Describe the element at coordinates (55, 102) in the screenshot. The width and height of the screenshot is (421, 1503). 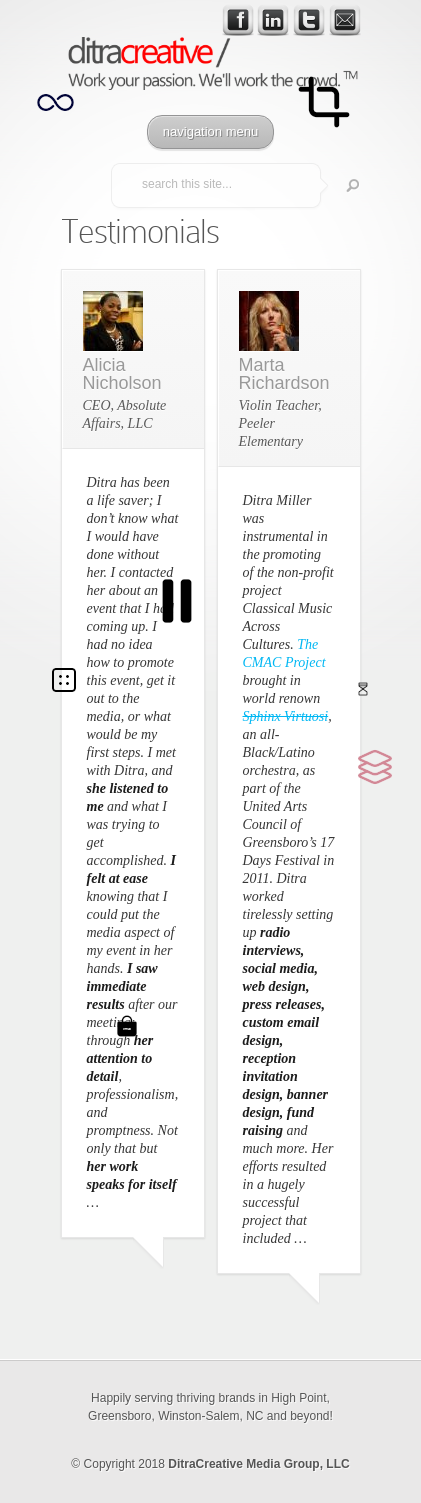
I see `toggle infinite loop or repeat mode` at that location.